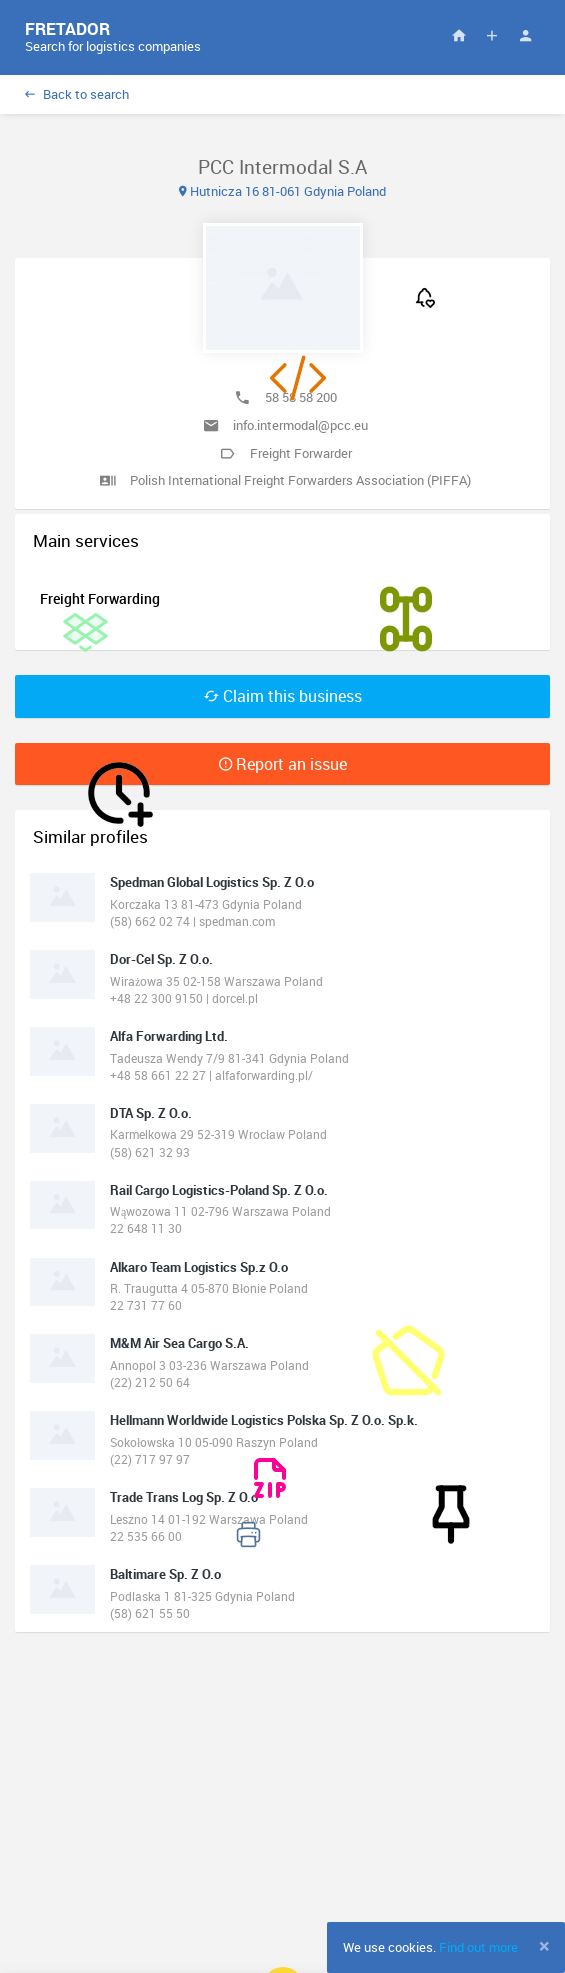 Image resolution: width=565 pixels, height=1973 pixels. Describe the element at coordinates (270, 1478) in the screenshot. I see `indicates a compressed zip file` at that location.